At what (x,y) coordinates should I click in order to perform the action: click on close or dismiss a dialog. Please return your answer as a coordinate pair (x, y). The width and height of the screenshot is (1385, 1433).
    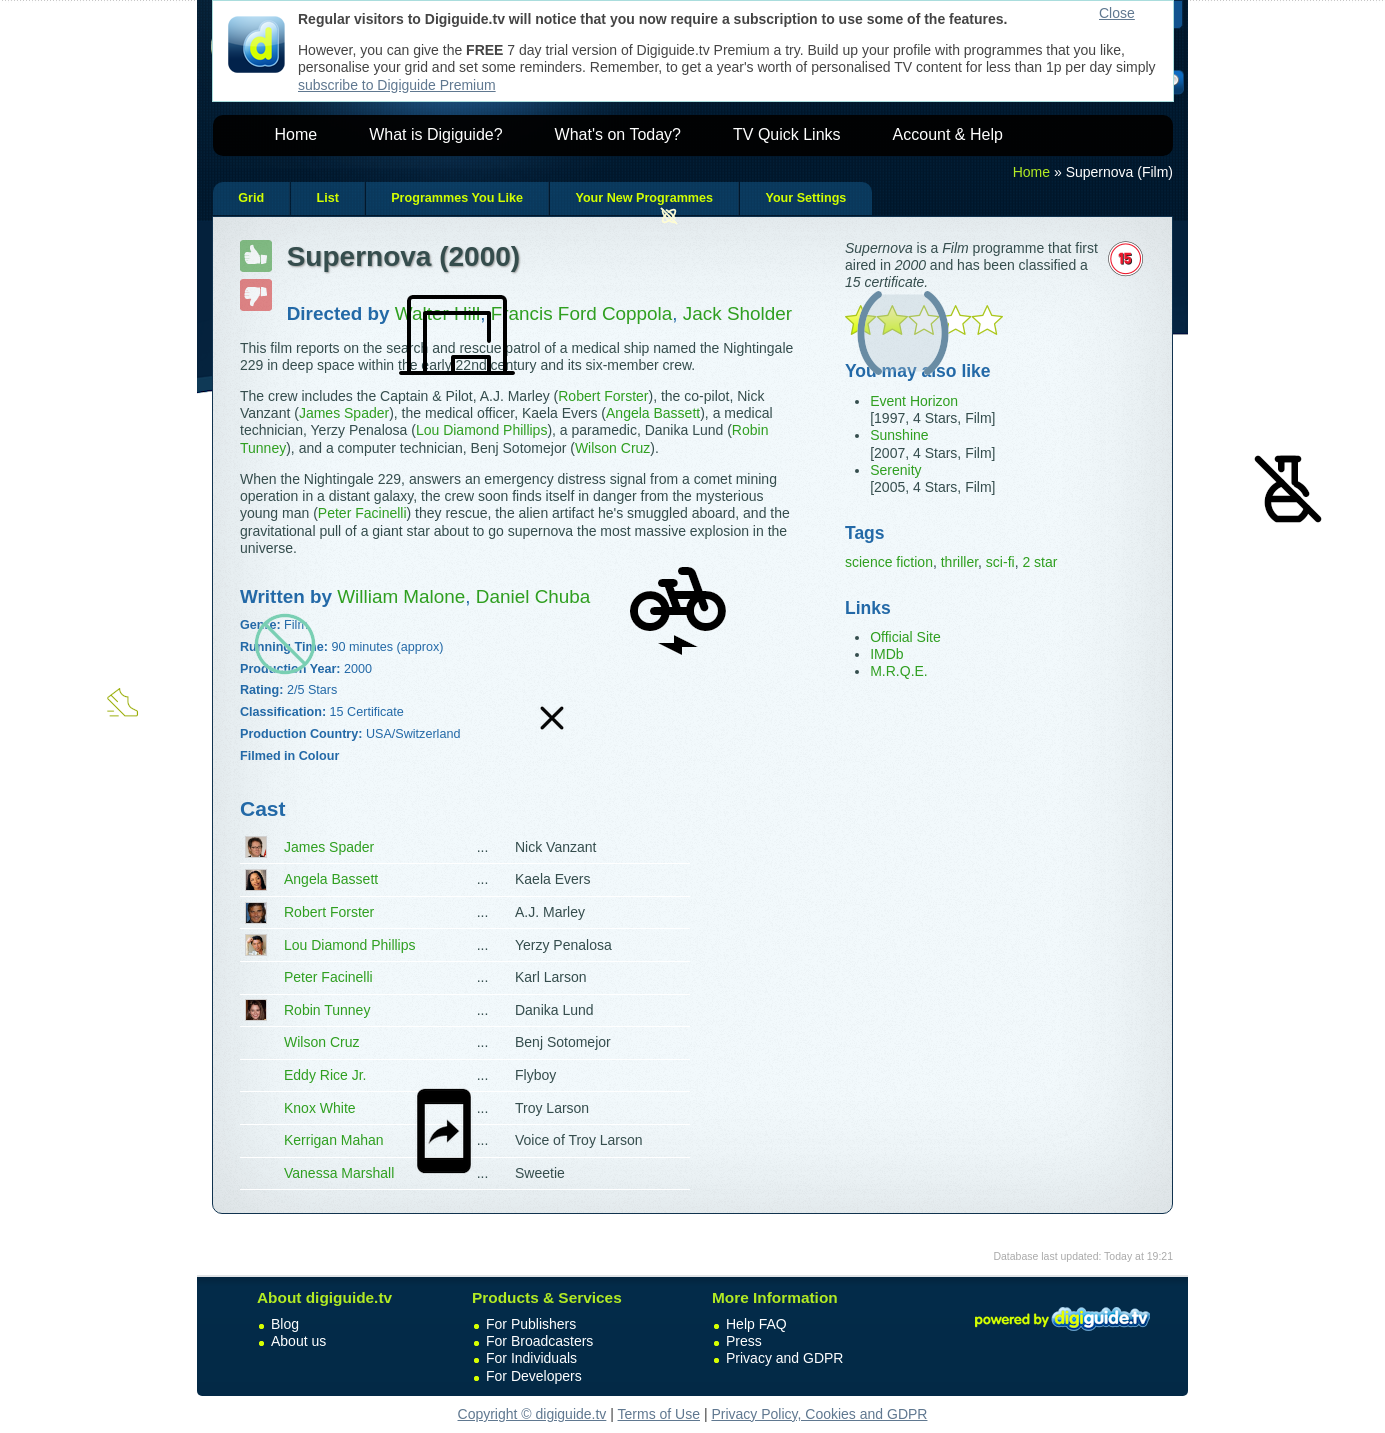
    Looking at the image, I should click on (552, 718).